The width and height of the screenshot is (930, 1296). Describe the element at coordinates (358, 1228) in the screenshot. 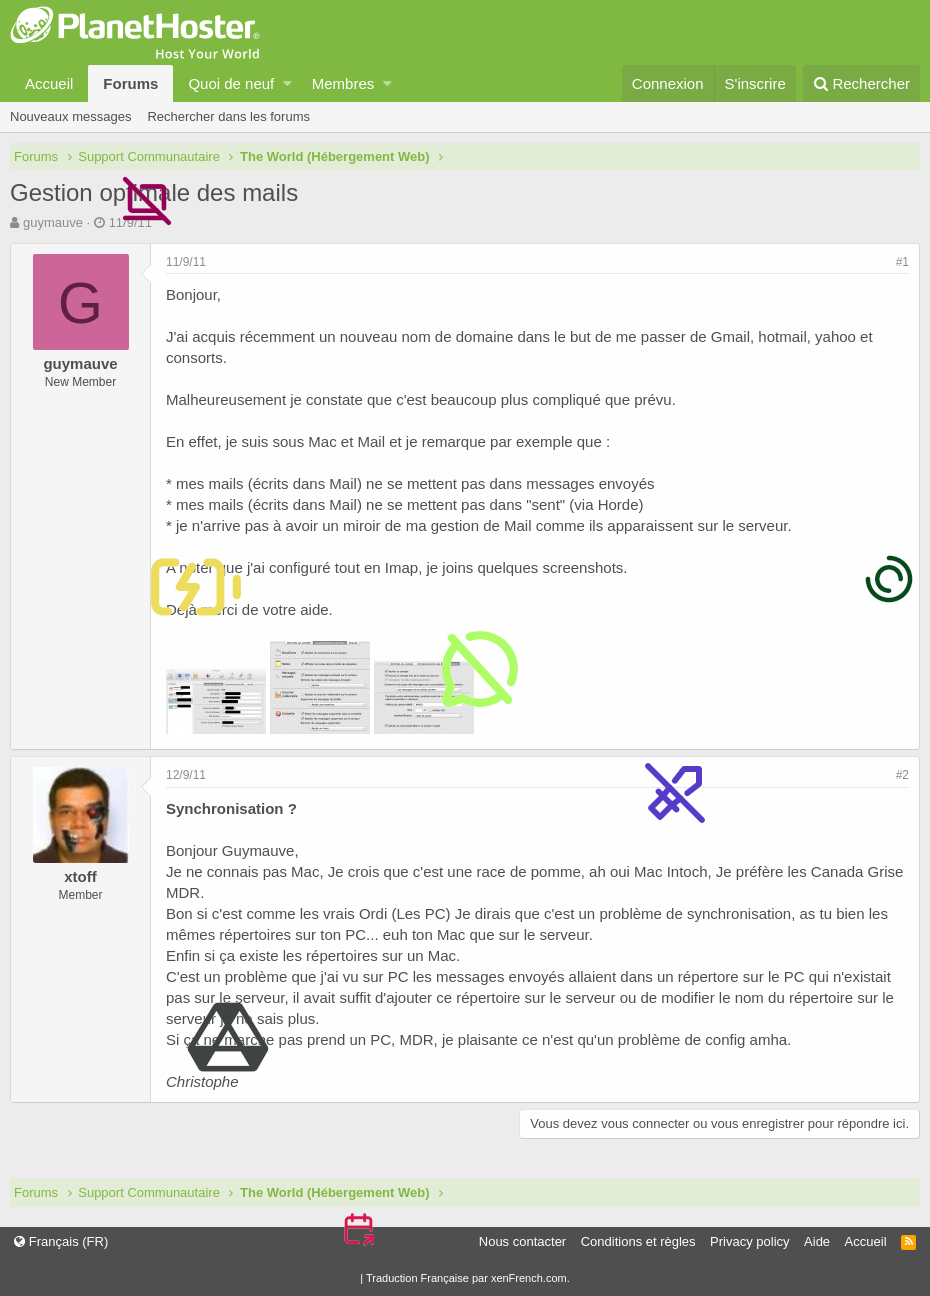

I see `share a calendar event` at that location.